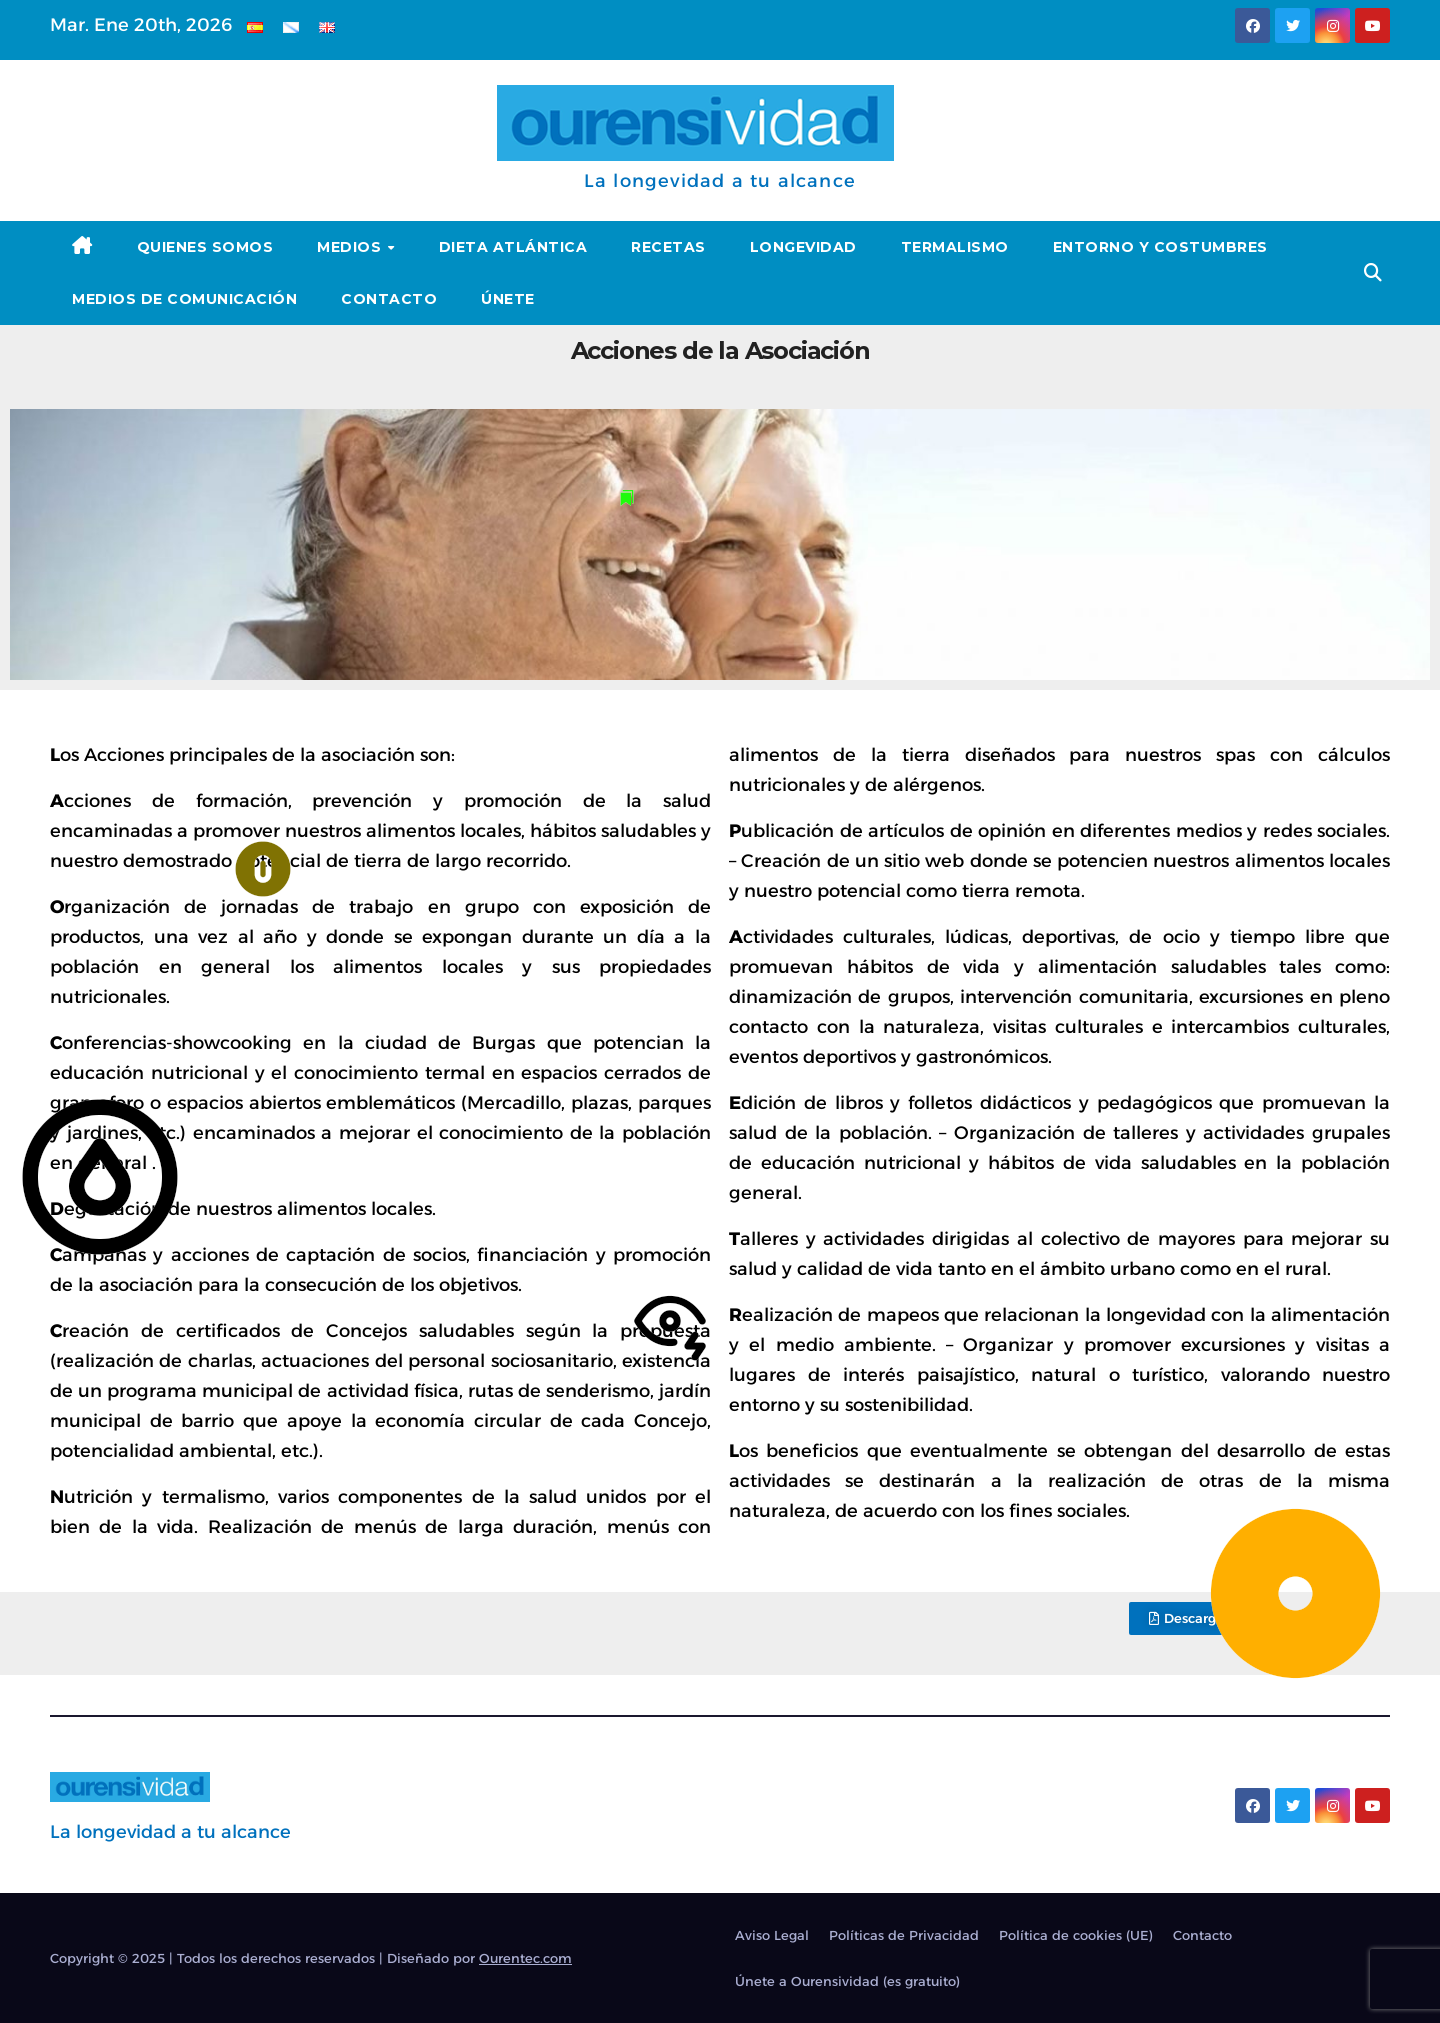 This screenshot has width=1440, height=2023. What do you see at coordinates (263, 869) in the screenshot?
I see `indicates zero items or notifications` at bounding box center [263, 869].